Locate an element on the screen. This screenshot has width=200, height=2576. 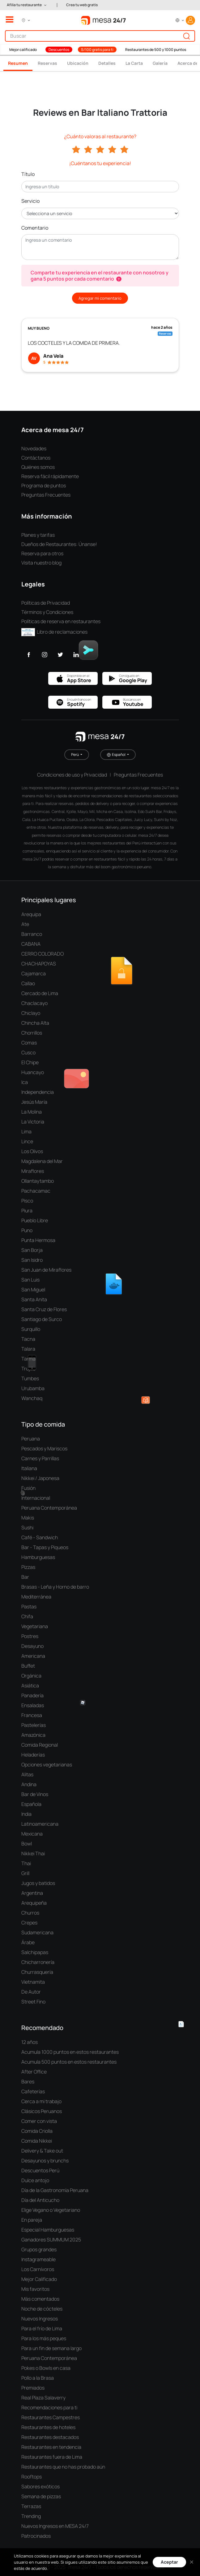
a dockerfile or docker configuration file is located at coordinates (114, 1284).